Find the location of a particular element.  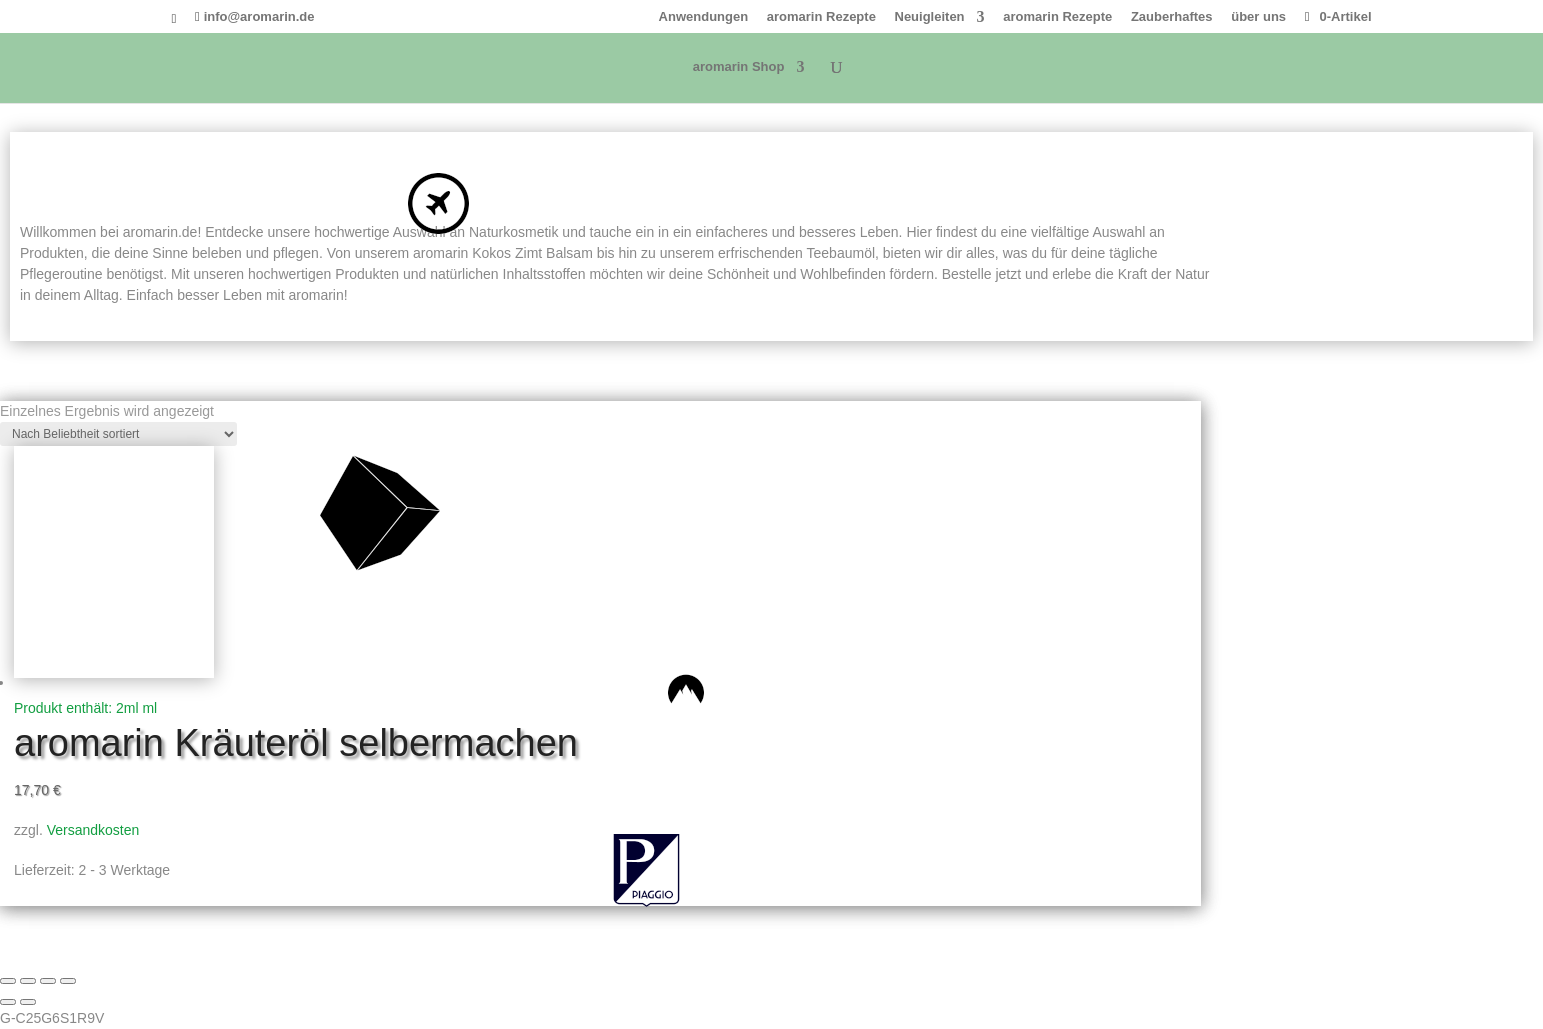

visit anycubic website or store is located at coordinates (380, 513).